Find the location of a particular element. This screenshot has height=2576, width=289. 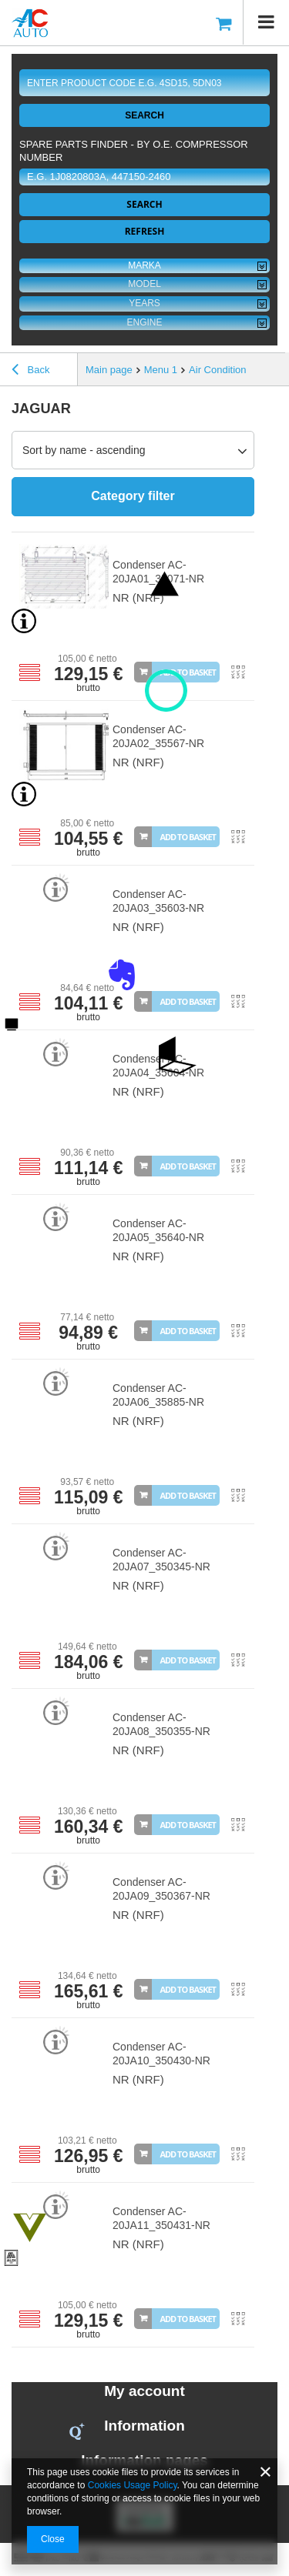

open Evernote app is located at coordinates (122, 975).